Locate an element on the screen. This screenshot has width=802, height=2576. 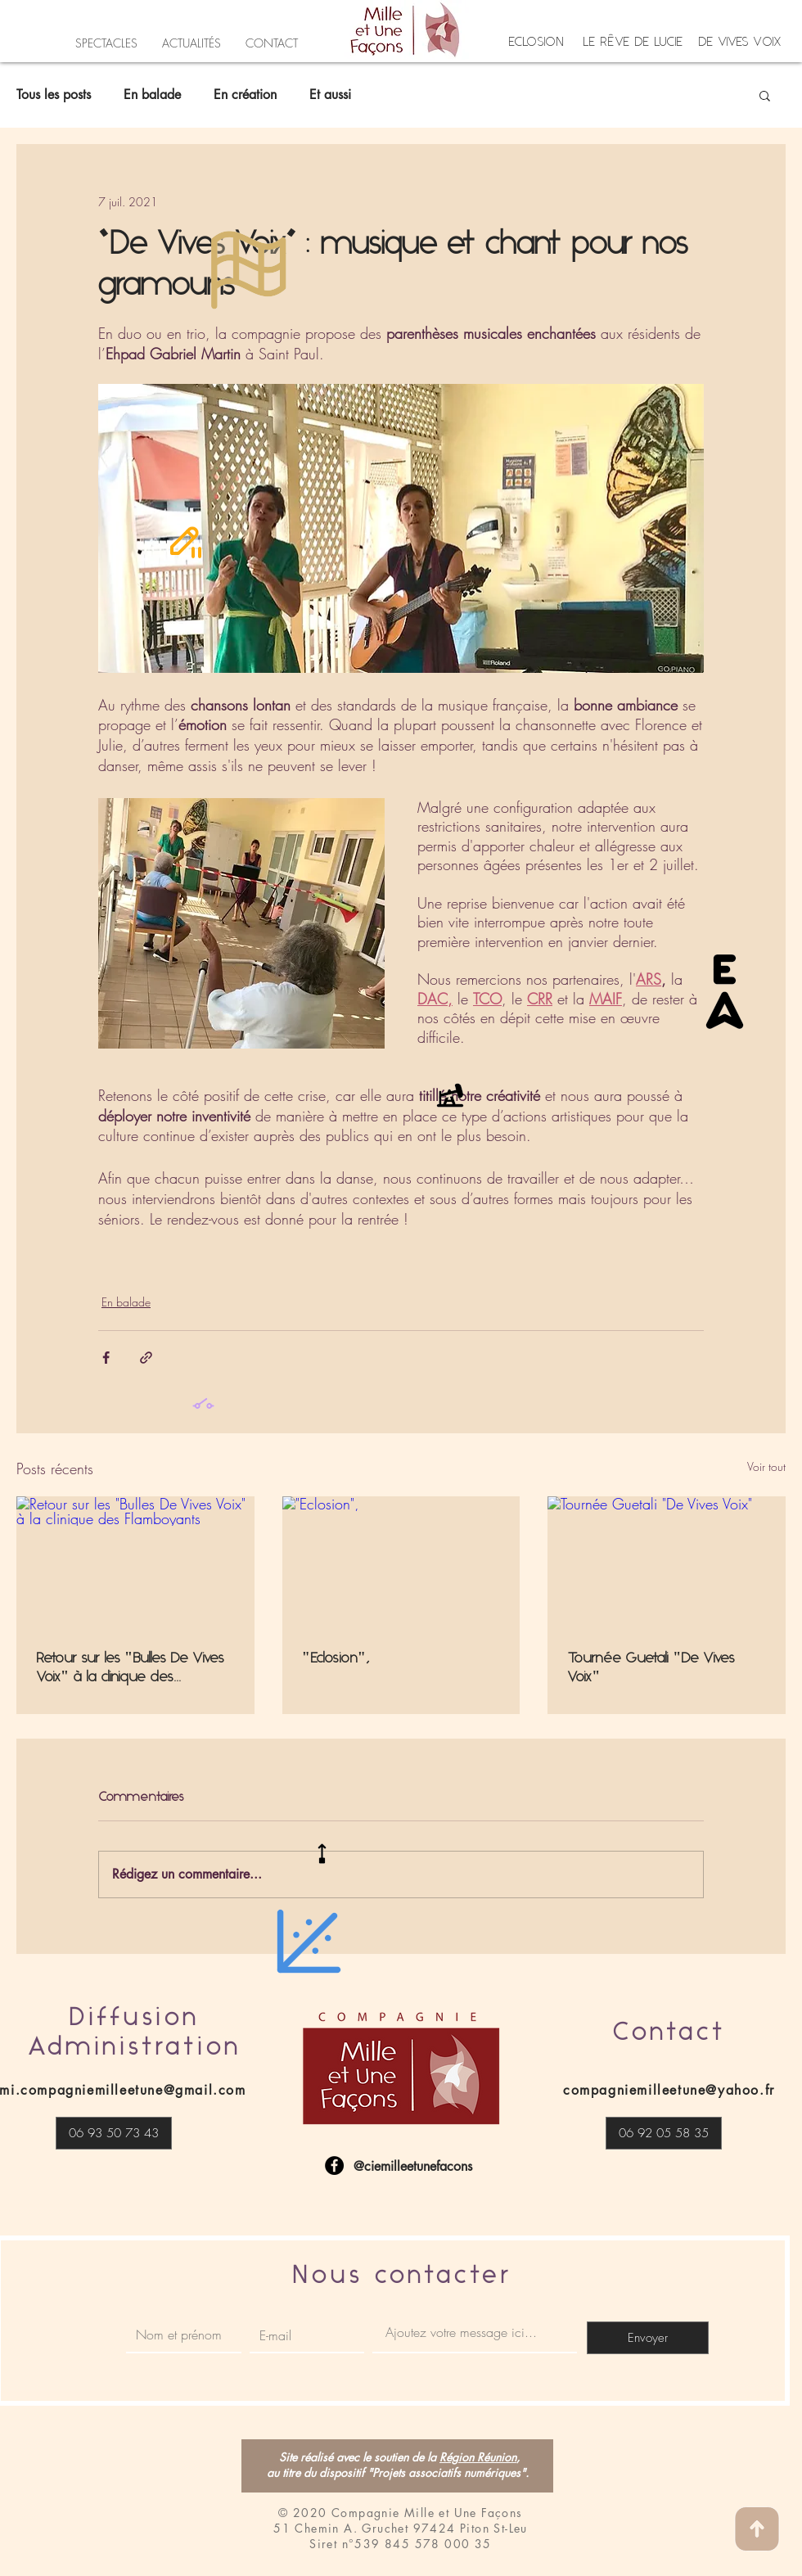
indicates finish line or goal completion is located at coordinates (246, 268).